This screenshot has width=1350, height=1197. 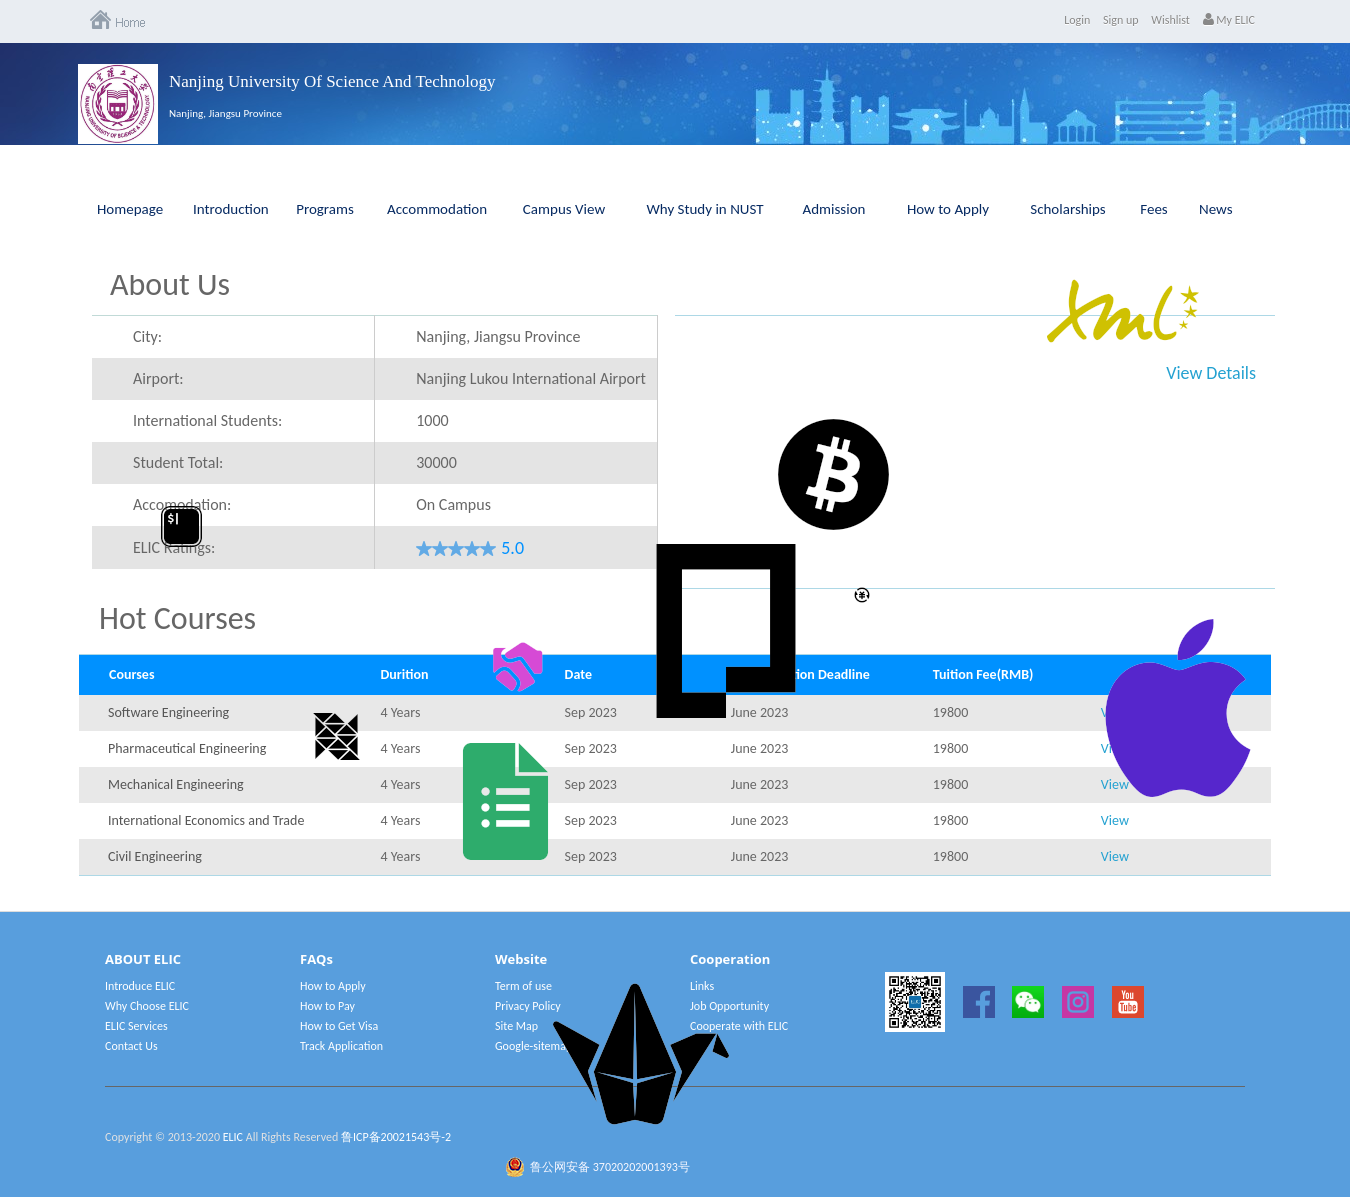 I want to click on indicates a partnership or collaboration, so click(x=519, y=666).